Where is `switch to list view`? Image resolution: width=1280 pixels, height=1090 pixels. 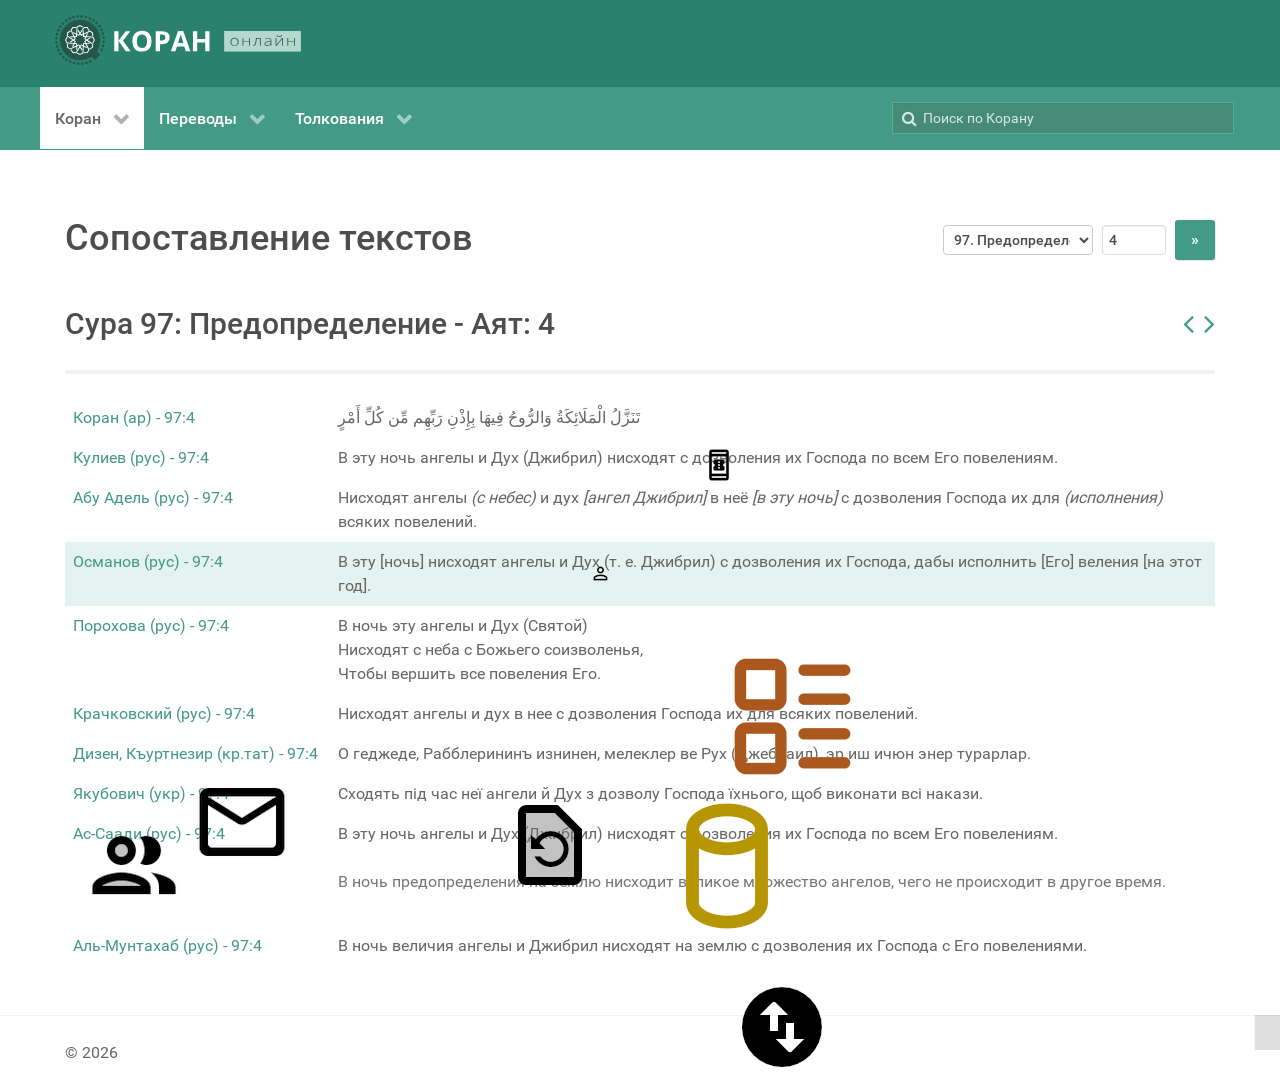
switch to list view is located at coordinates (792, 716).